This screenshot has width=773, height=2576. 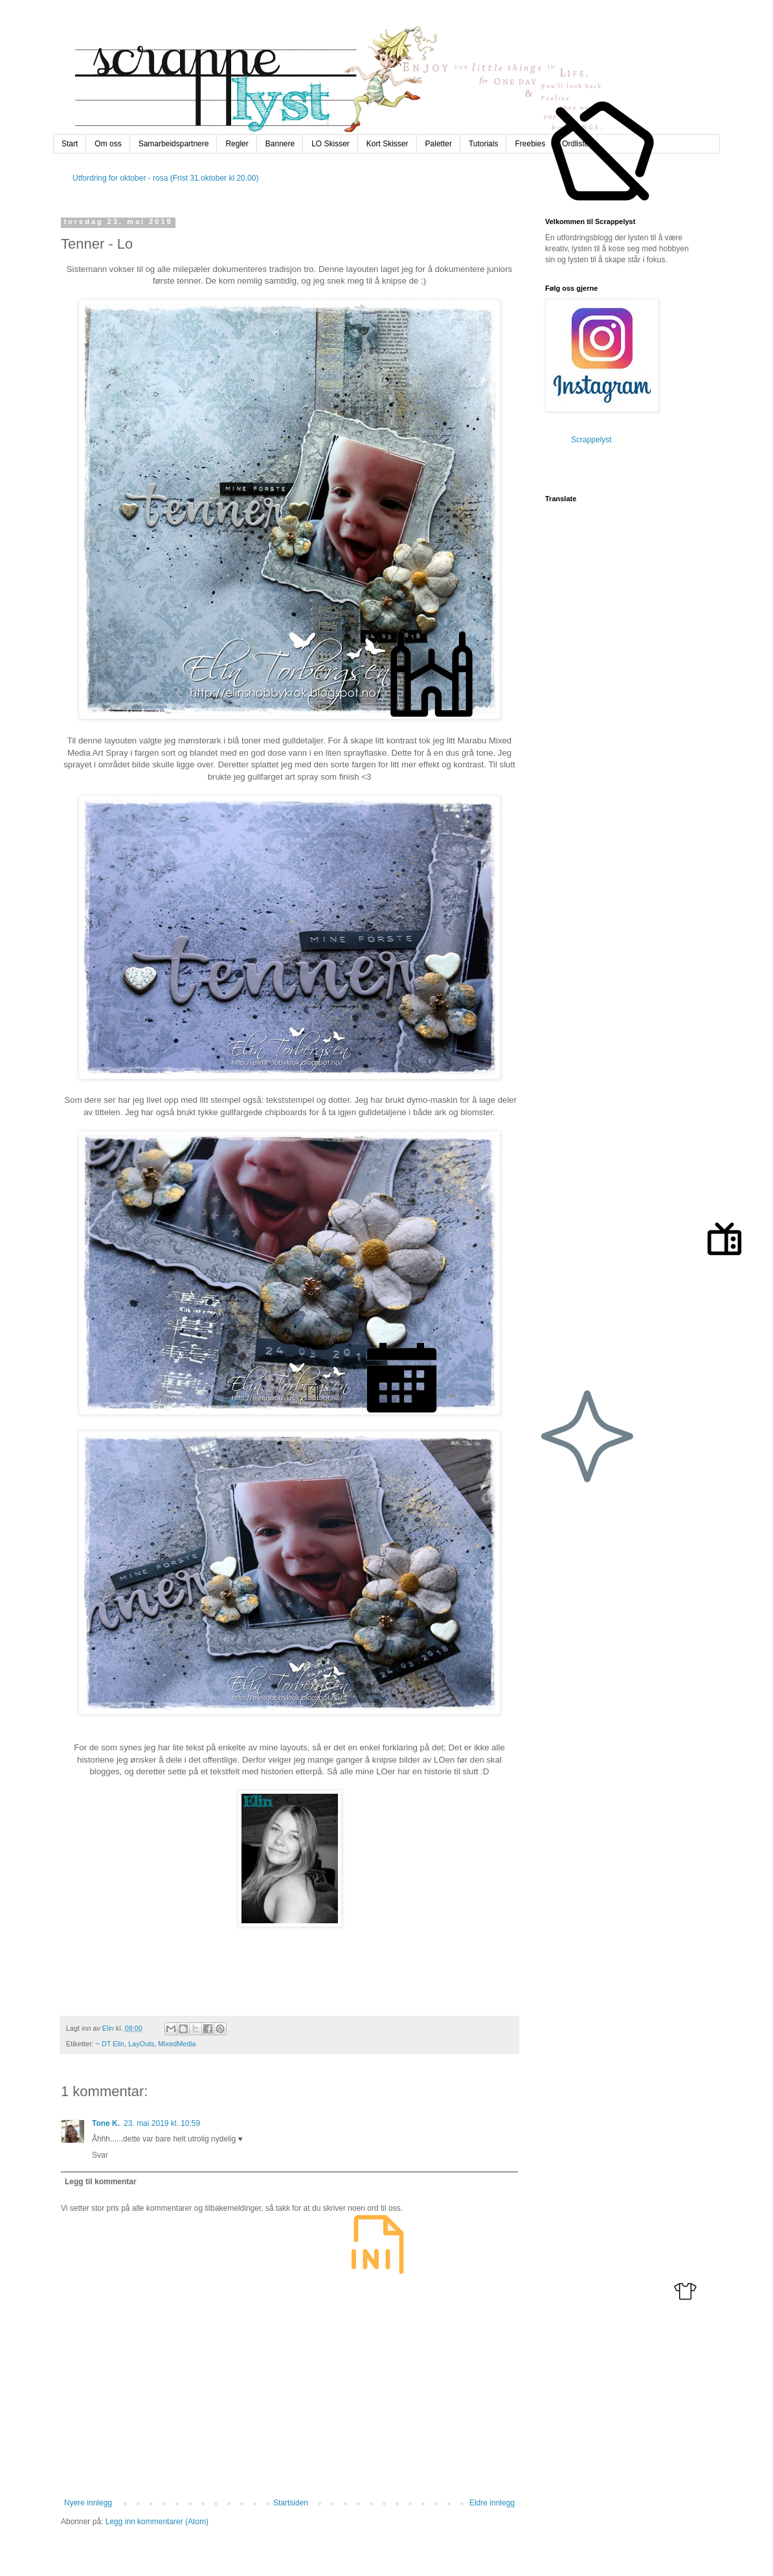 What do you see at coordinates (602, 153) in the screenshot?
I see `indicates pentagon shape is disabled or unavailable` at bounding box center [602, 153].